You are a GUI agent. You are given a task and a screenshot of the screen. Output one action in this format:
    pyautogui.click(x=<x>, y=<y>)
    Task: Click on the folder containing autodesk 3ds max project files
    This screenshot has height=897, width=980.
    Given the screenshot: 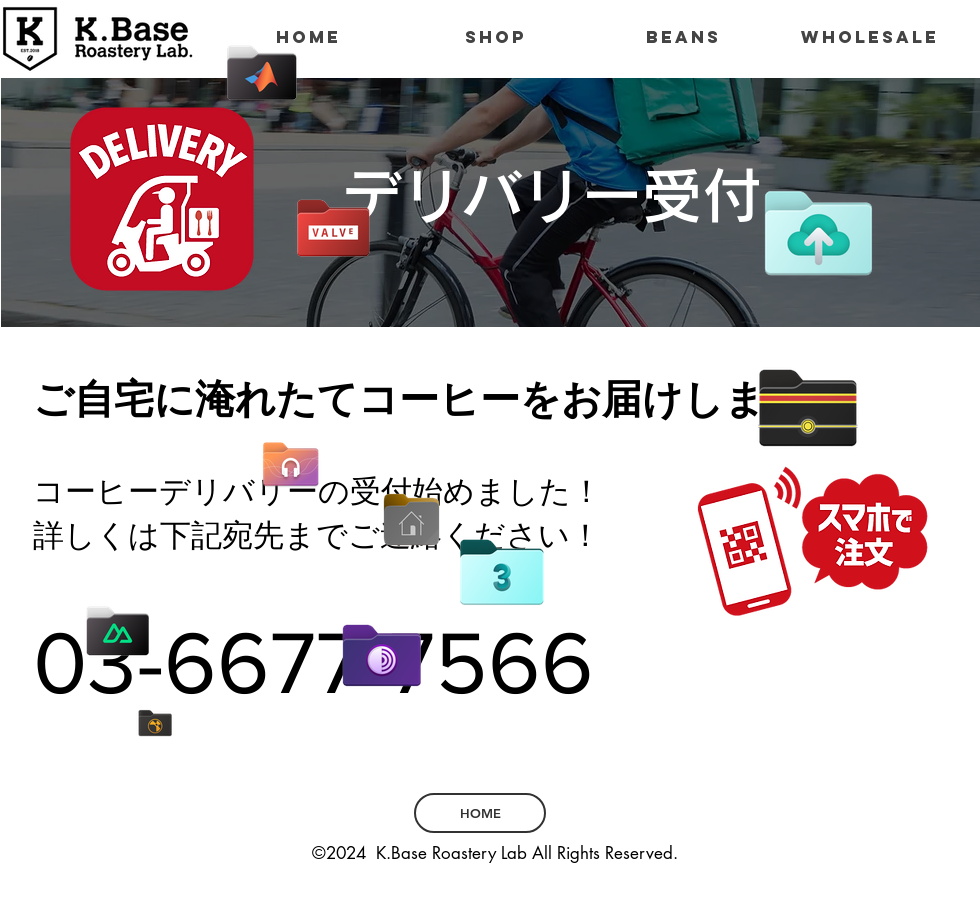 What is the action you would take?
    pyautogui.click(x=501, y=574)
    